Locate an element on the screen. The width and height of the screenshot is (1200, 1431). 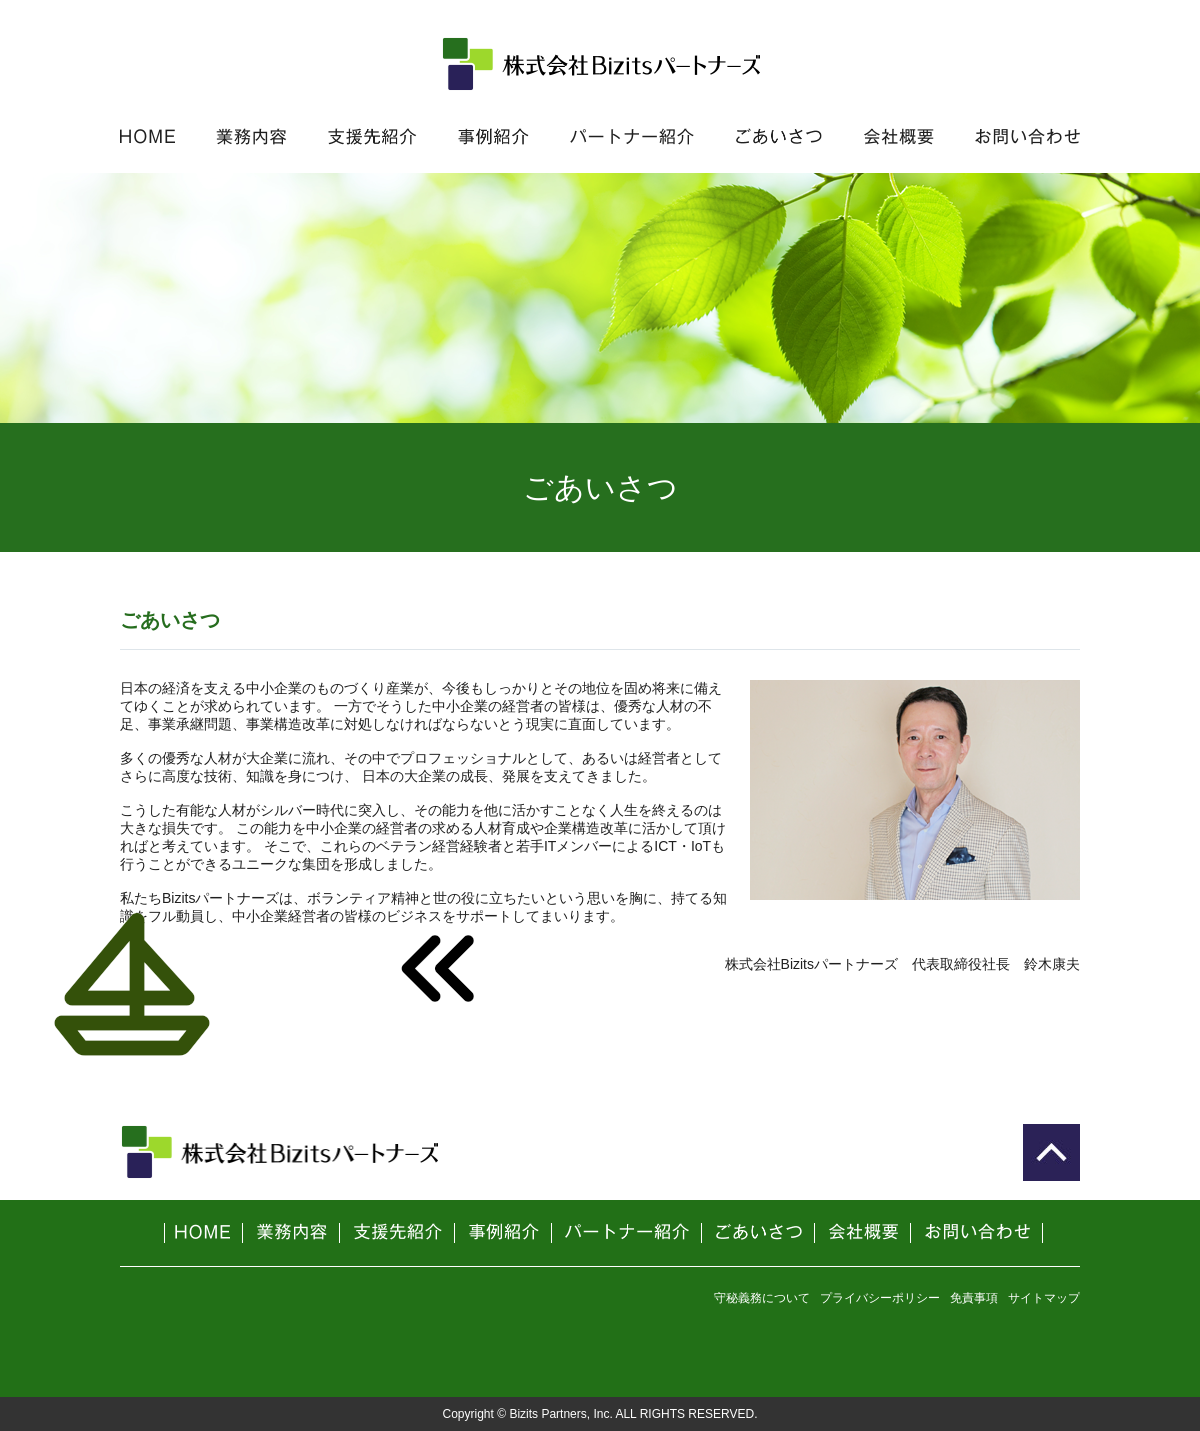
go back to the beginning is located at coordinates (440, 968).